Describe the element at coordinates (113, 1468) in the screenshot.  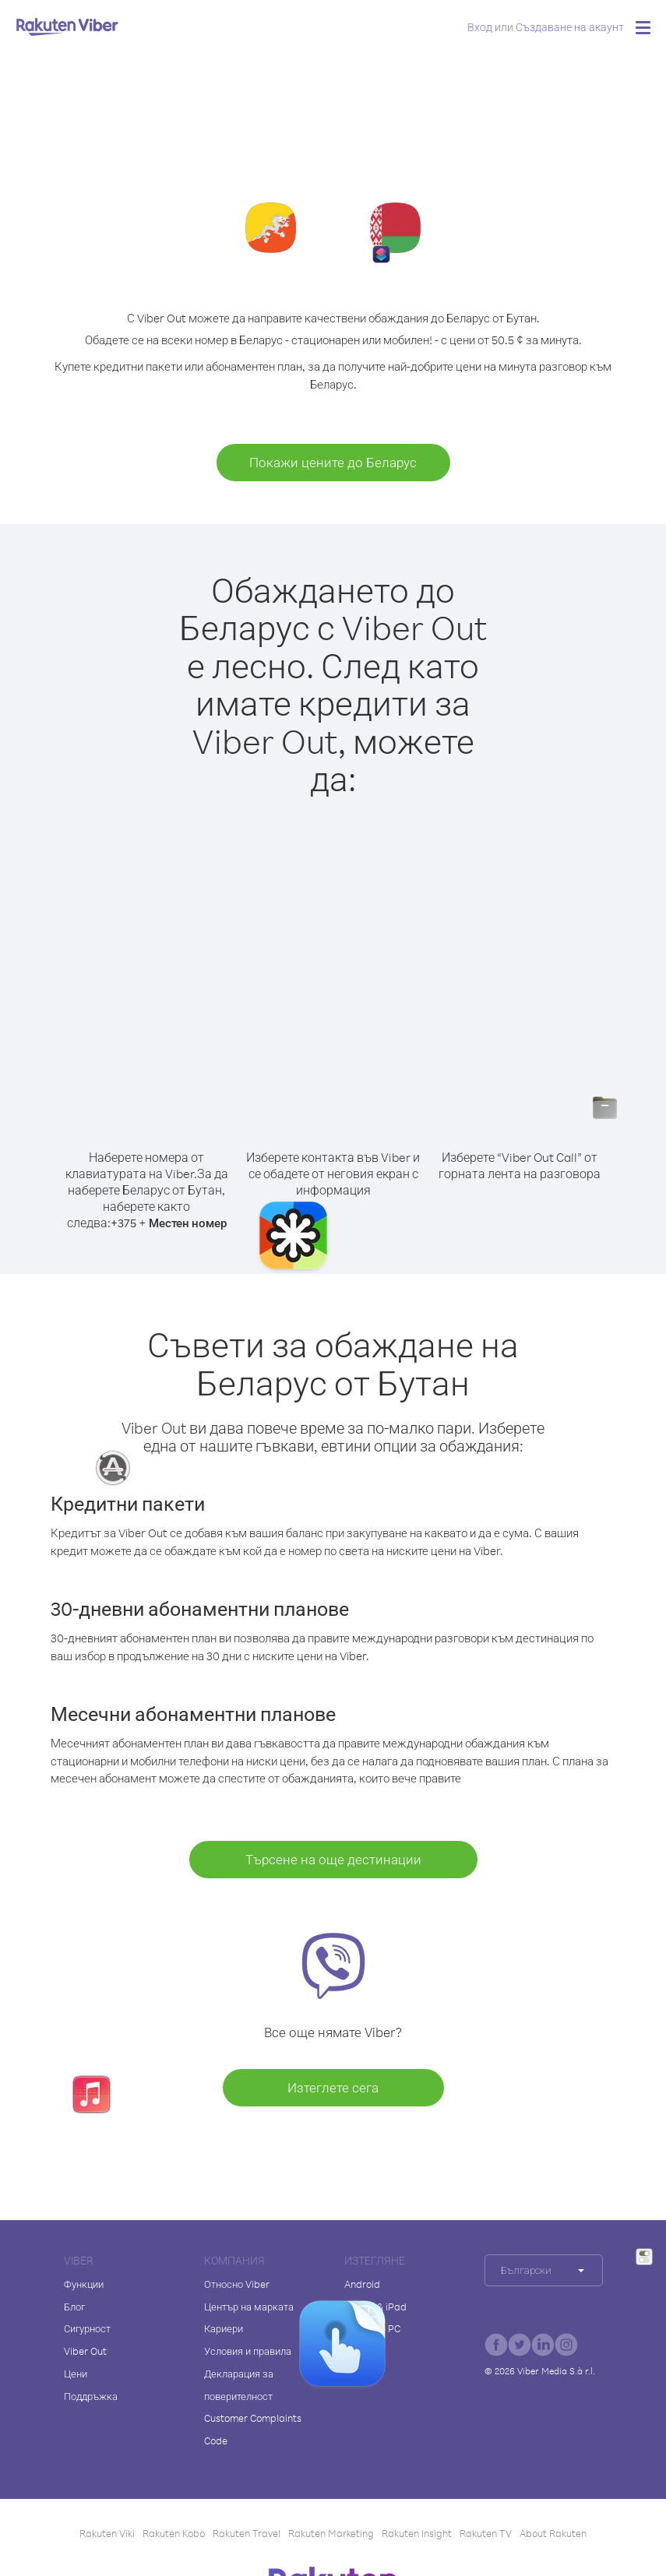
I see `open the software update notifier app` at that location.